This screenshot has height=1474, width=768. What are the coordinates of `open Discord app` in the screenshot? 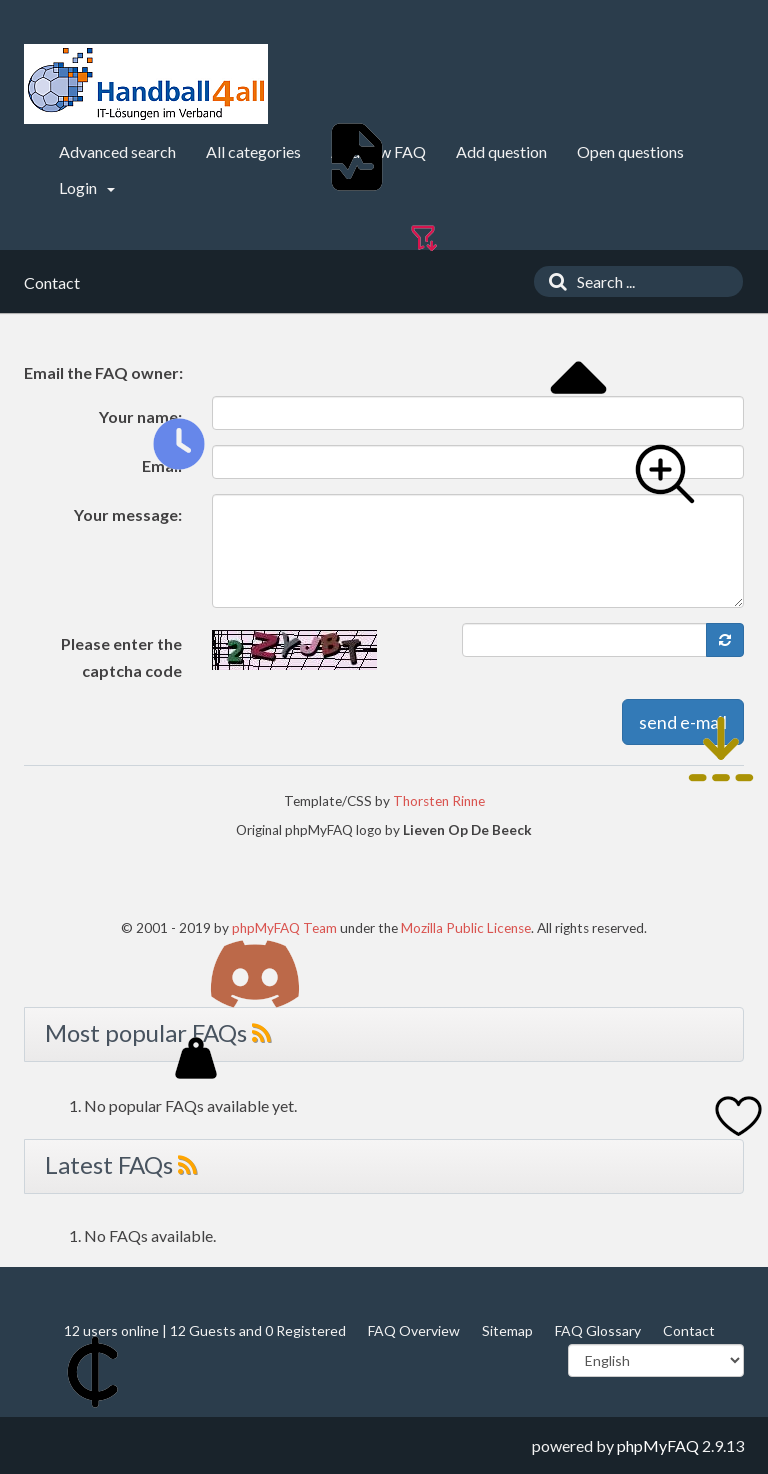 It's located at (255, 974).